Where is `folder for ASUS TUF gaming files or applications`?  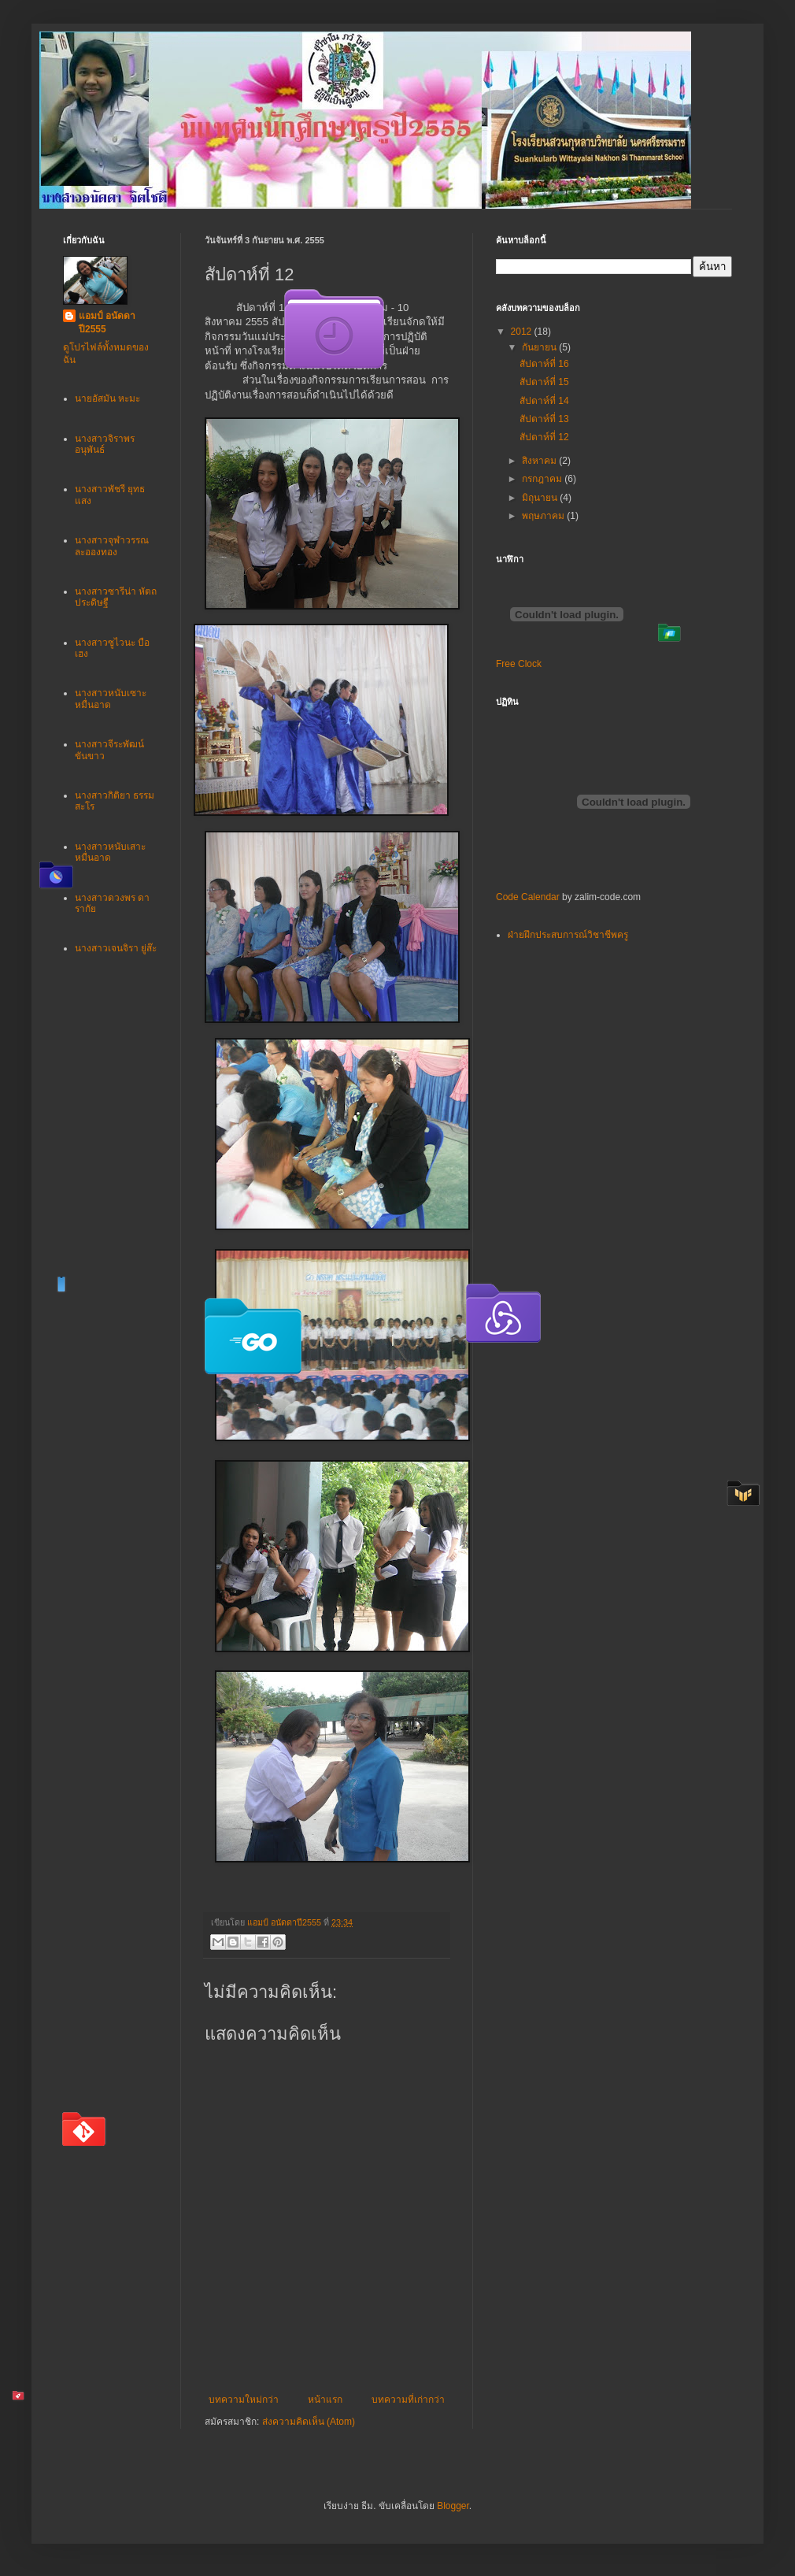 folder for ASUS TUF gaming files or applications is located at coordinates (743, 1494).